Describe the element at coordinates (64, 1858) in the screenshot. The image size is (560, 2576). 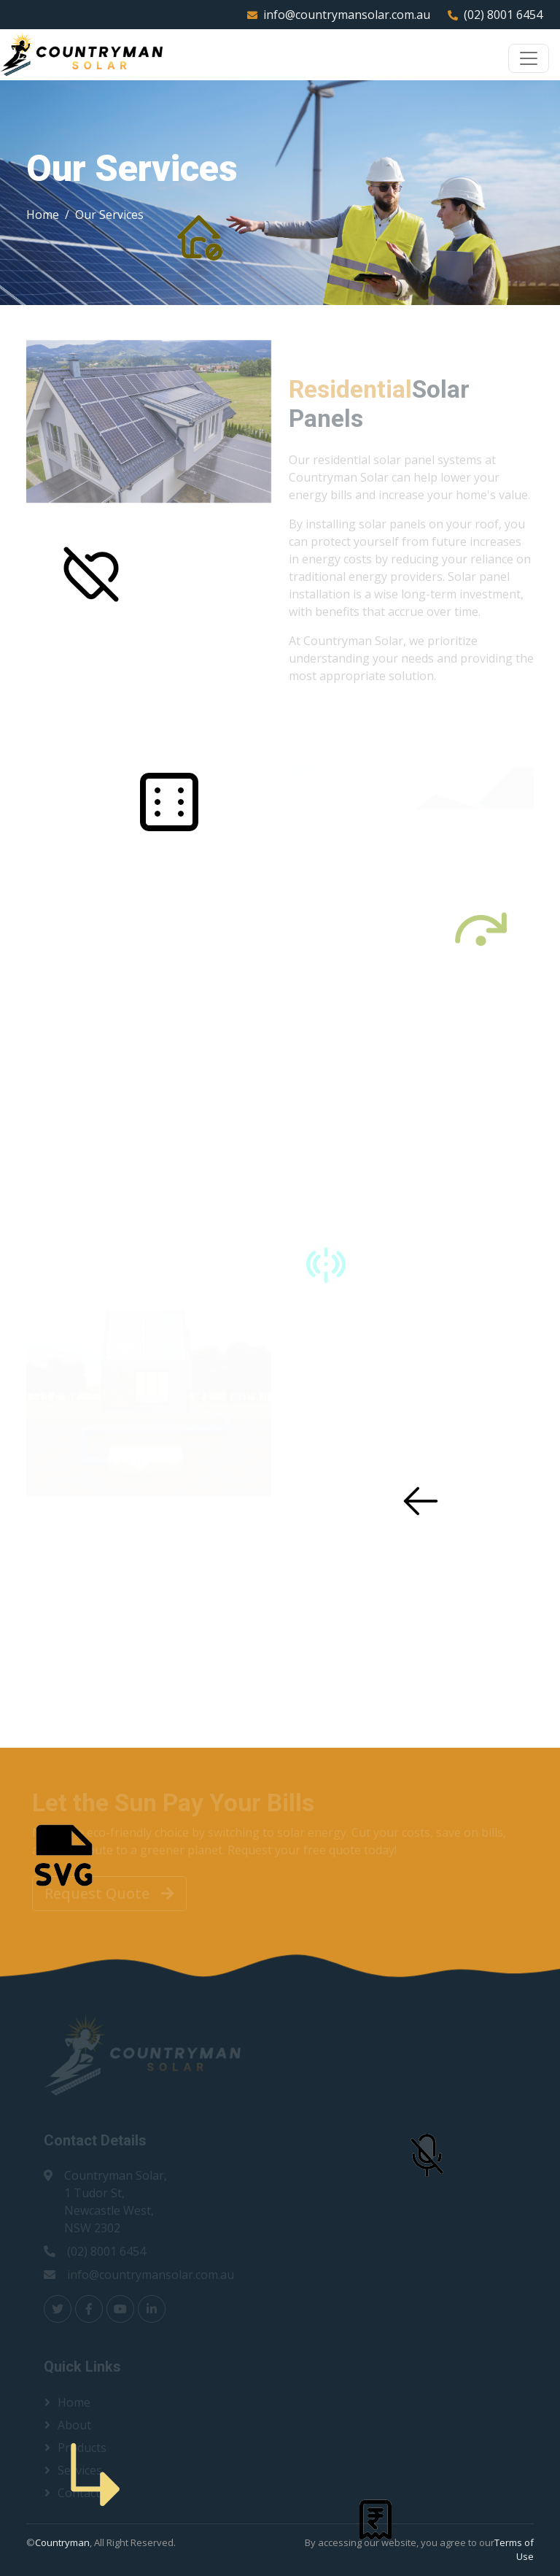
I see `an SVG file type indicator` at that location.